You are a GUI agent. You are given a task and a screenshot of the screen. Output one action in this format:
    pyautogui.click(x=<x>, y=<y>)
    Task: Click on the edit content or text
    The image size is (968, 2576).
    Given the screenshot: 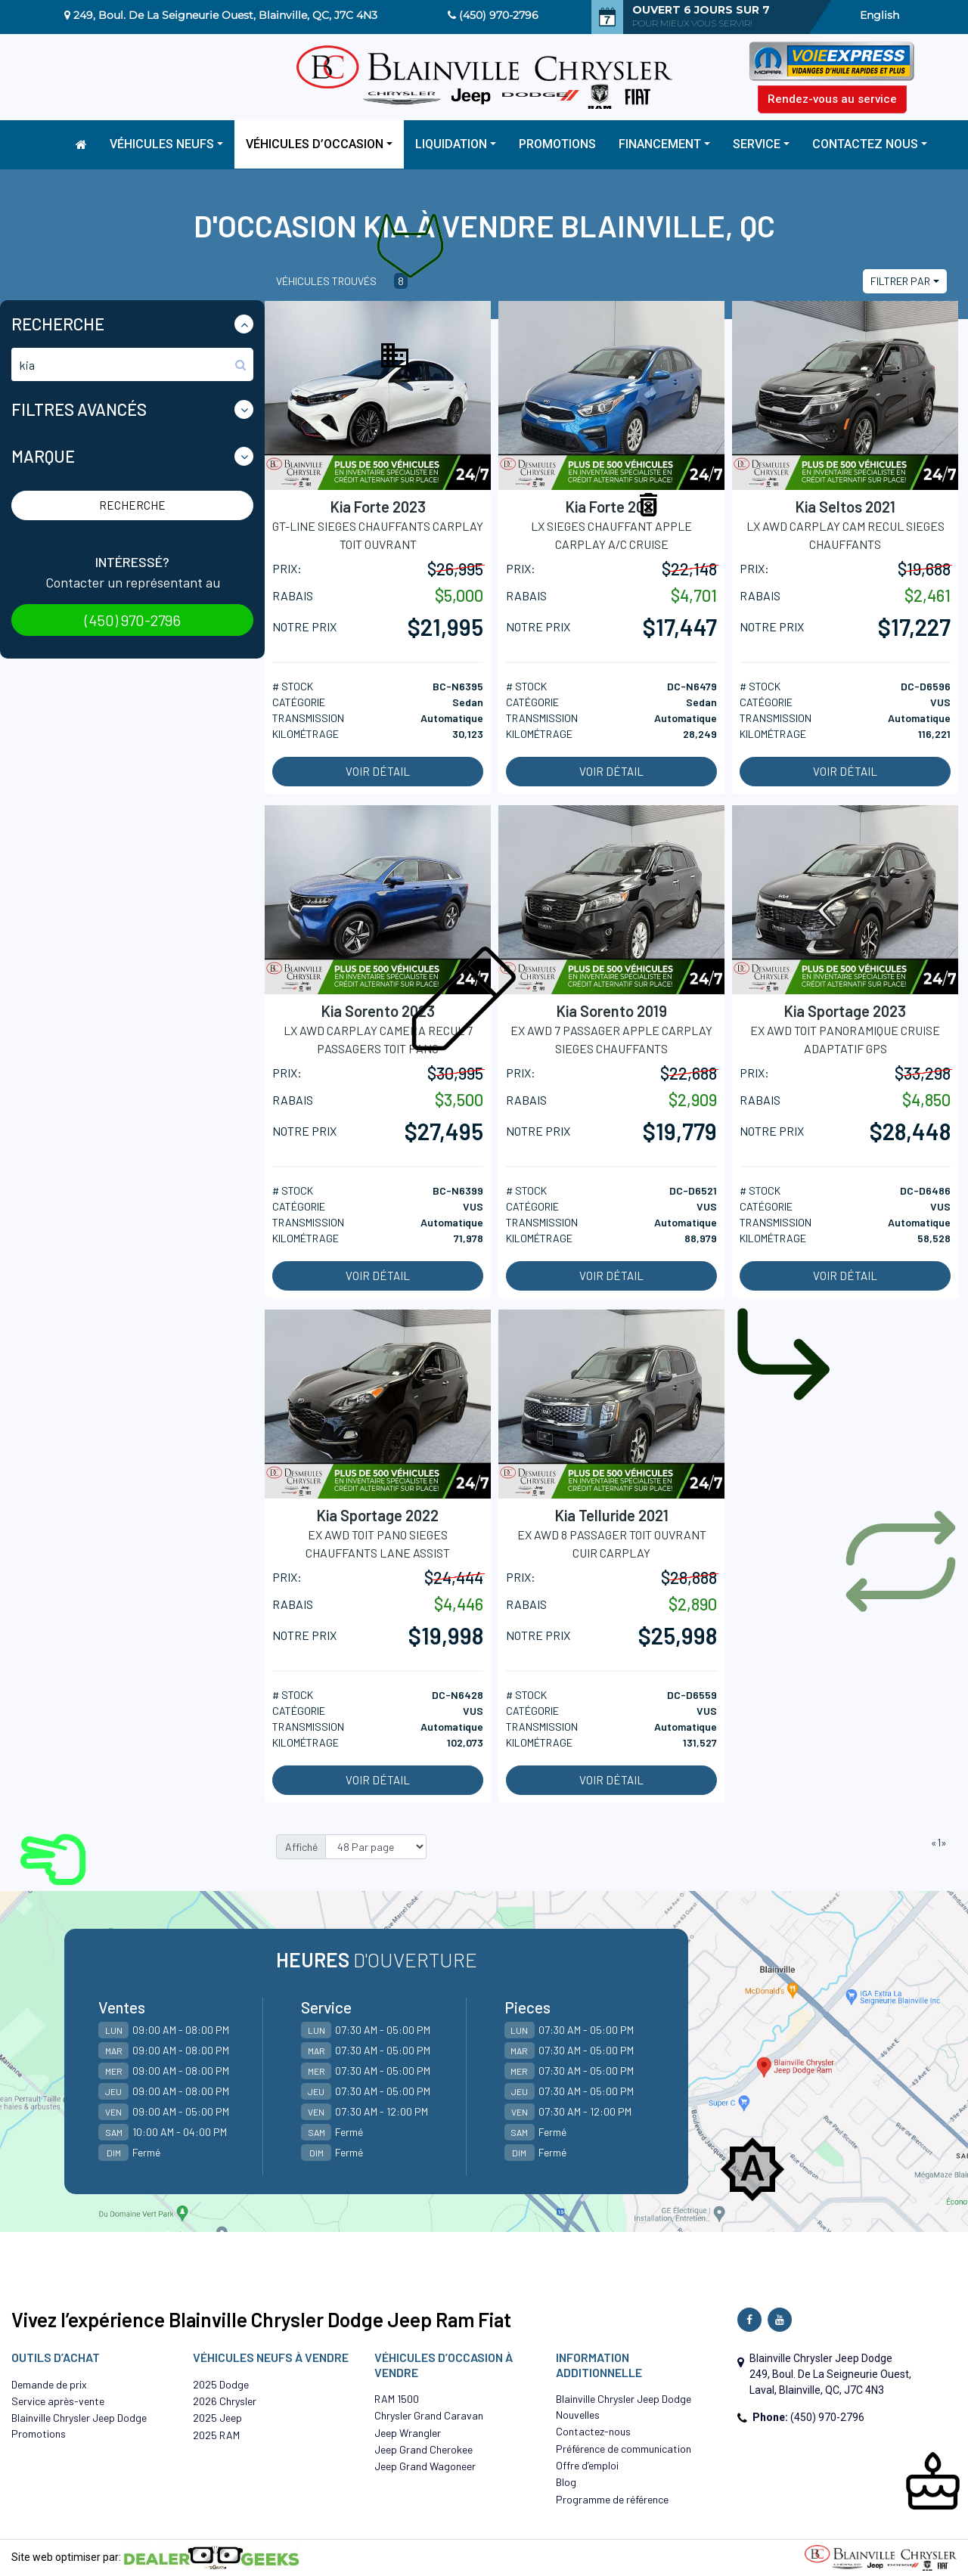 What is the action you would take?
    pyautogui.click(x=461, y=1000)
    